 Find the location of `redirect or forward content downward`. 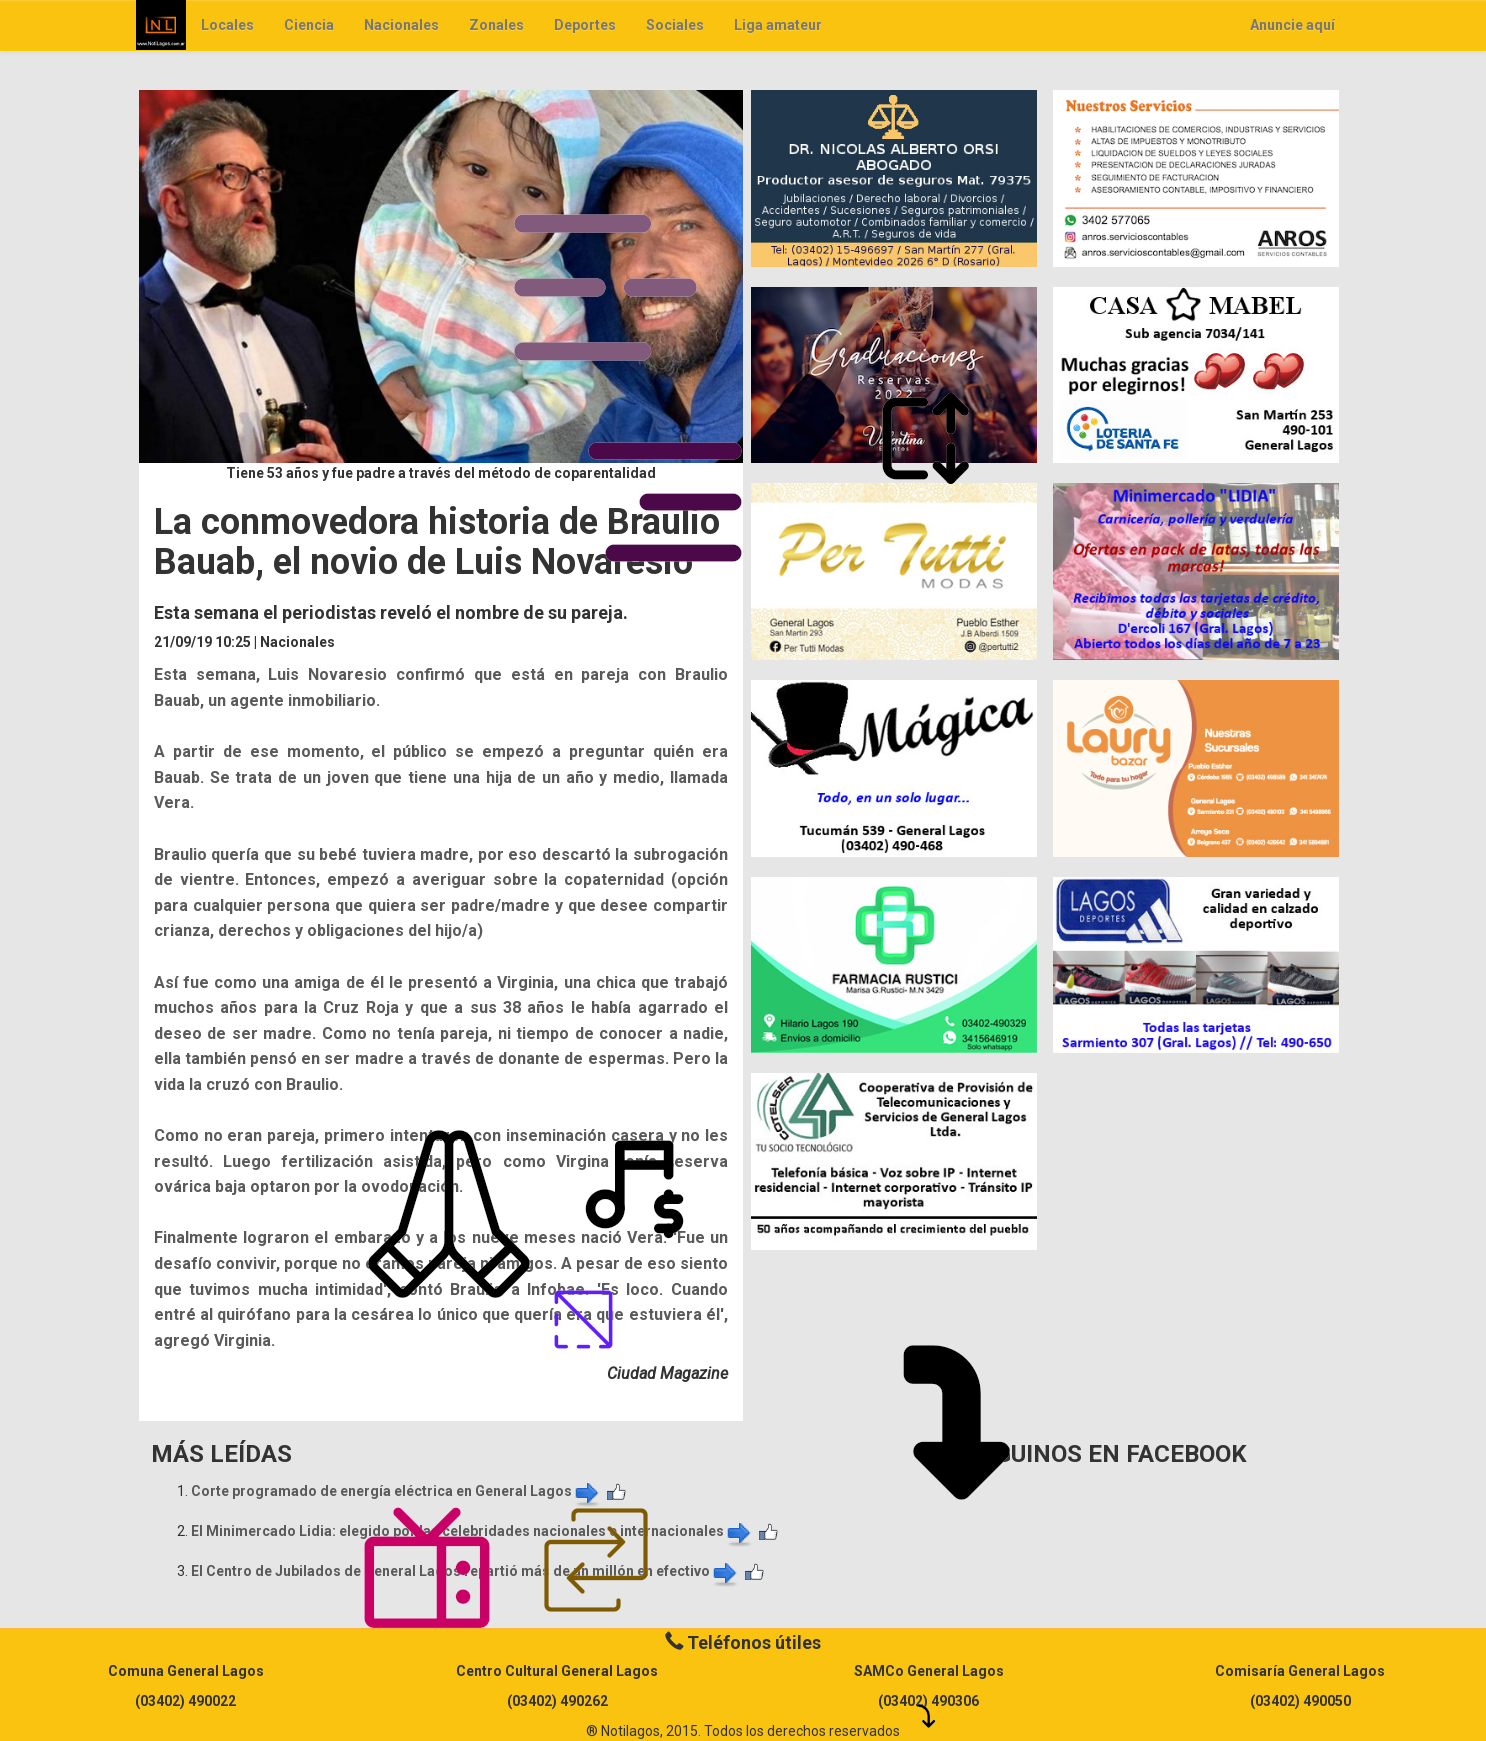

redirect or forward content downward is located at coordinates (926, 1716).